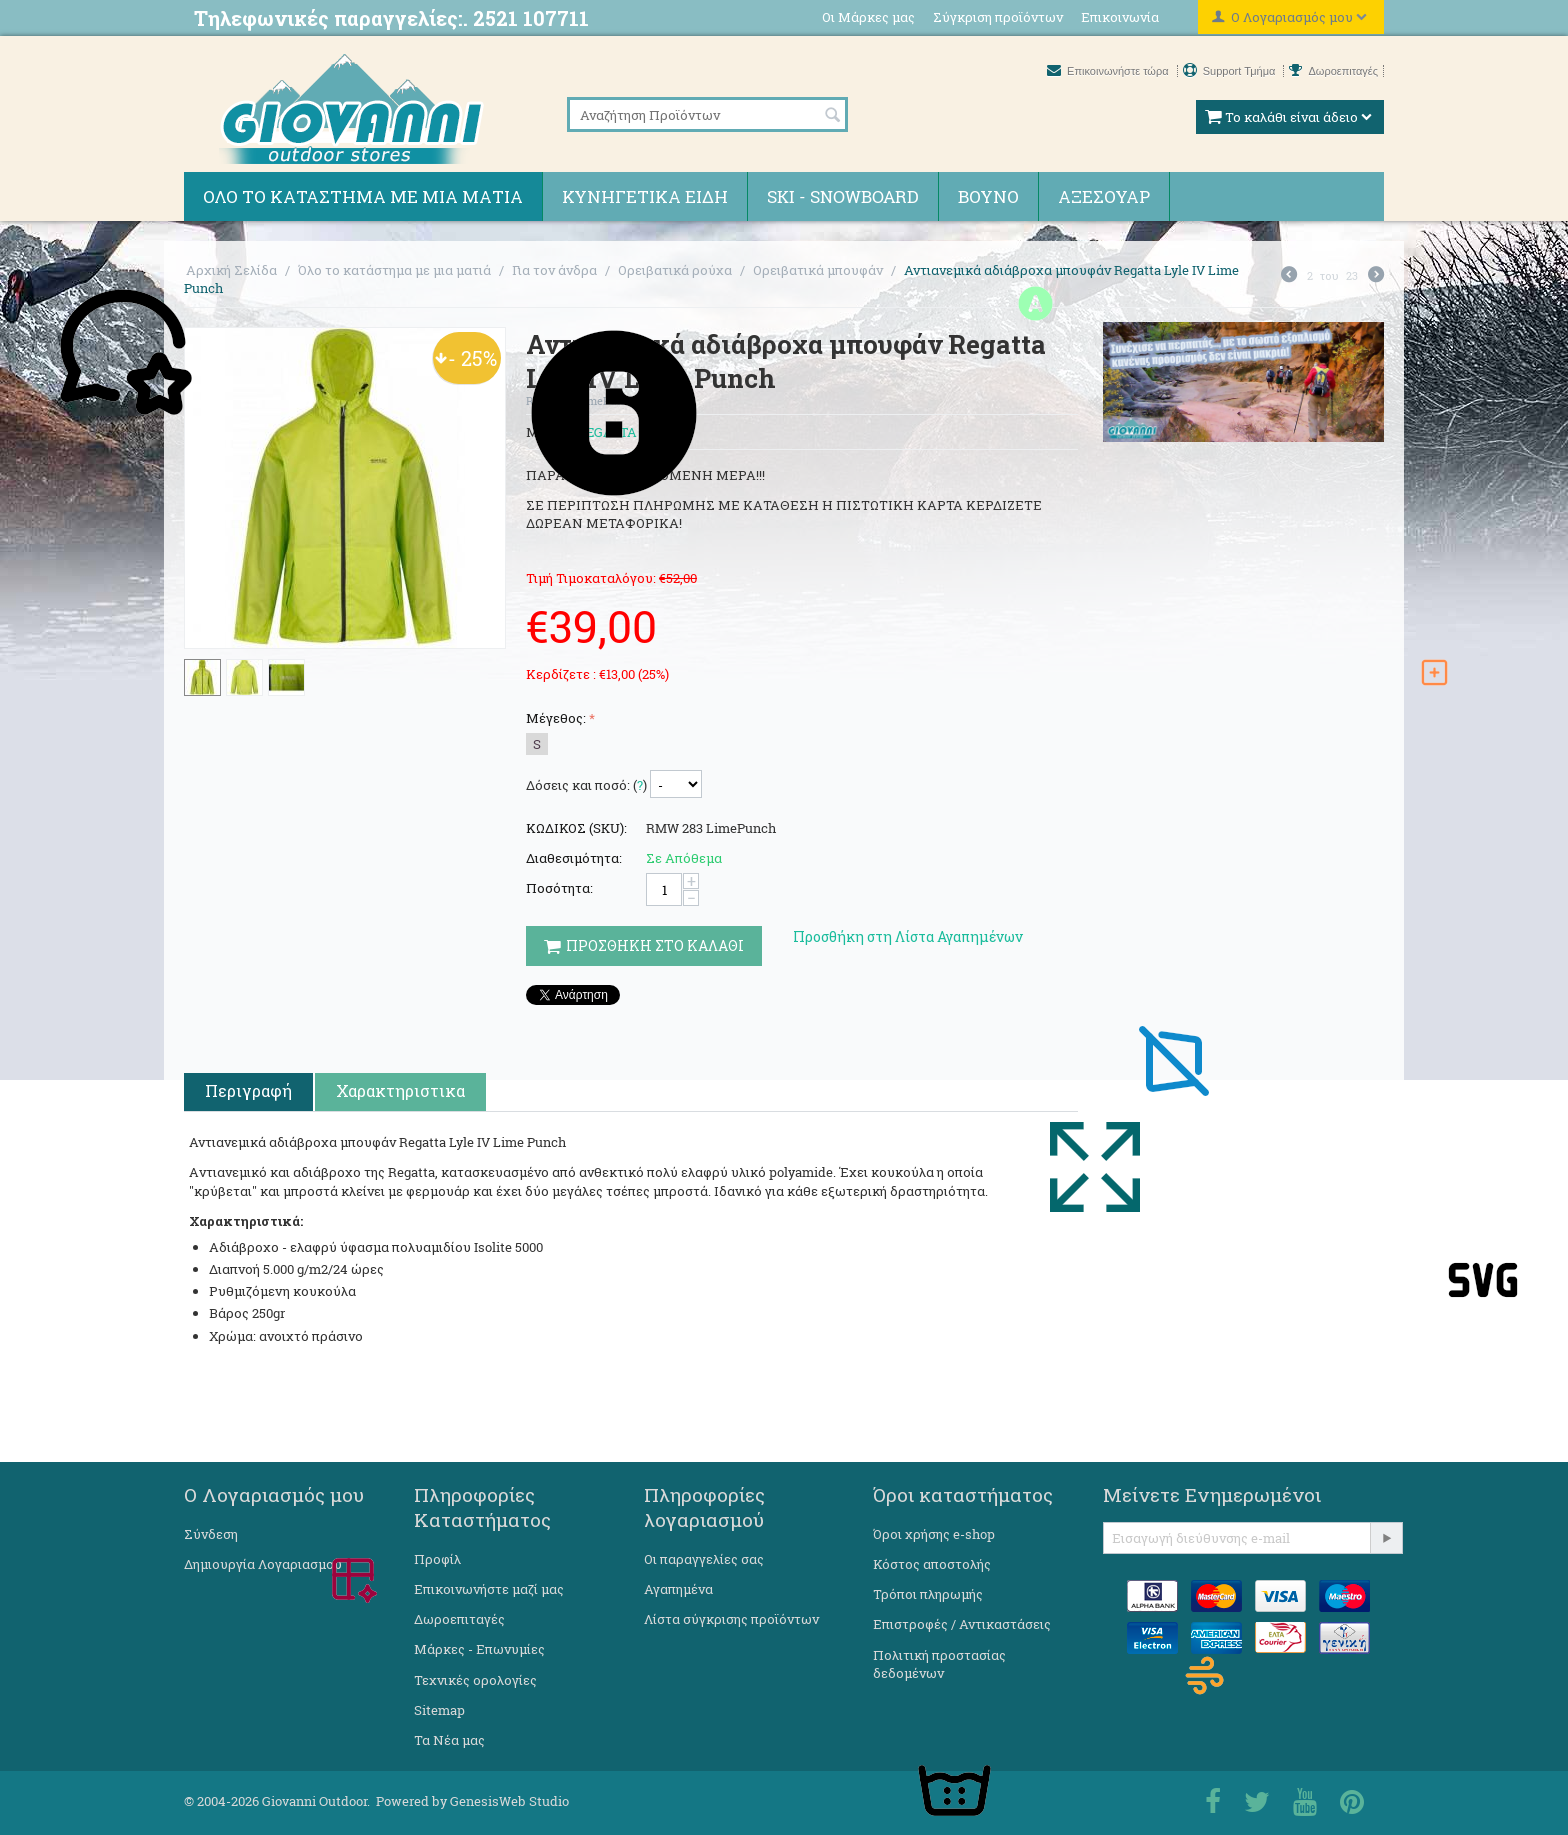 The height and width of the screenshot is (1835, 1568). Describe the element at coordinates (1174, 1061) in the screenshot. I see `disable perspective view mode` at that location.